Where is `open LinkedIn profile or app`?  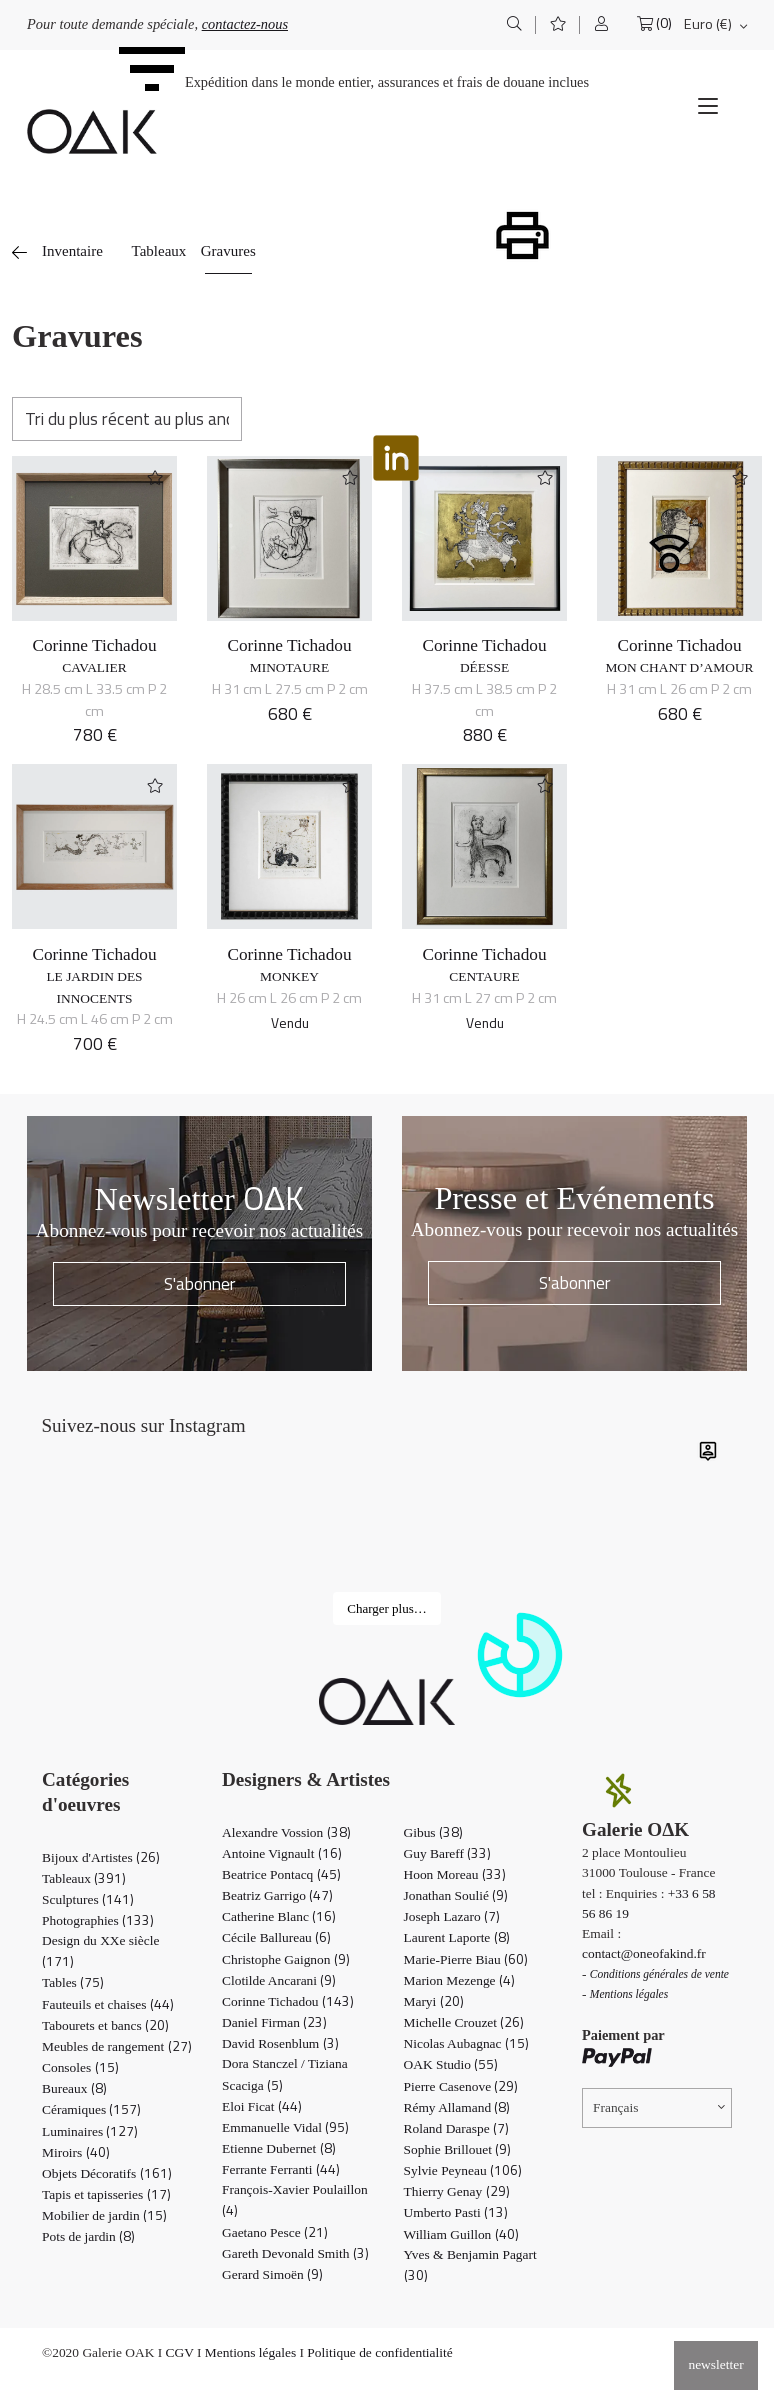 open LinkedIn profile or app is located at coordinates (396, 458).